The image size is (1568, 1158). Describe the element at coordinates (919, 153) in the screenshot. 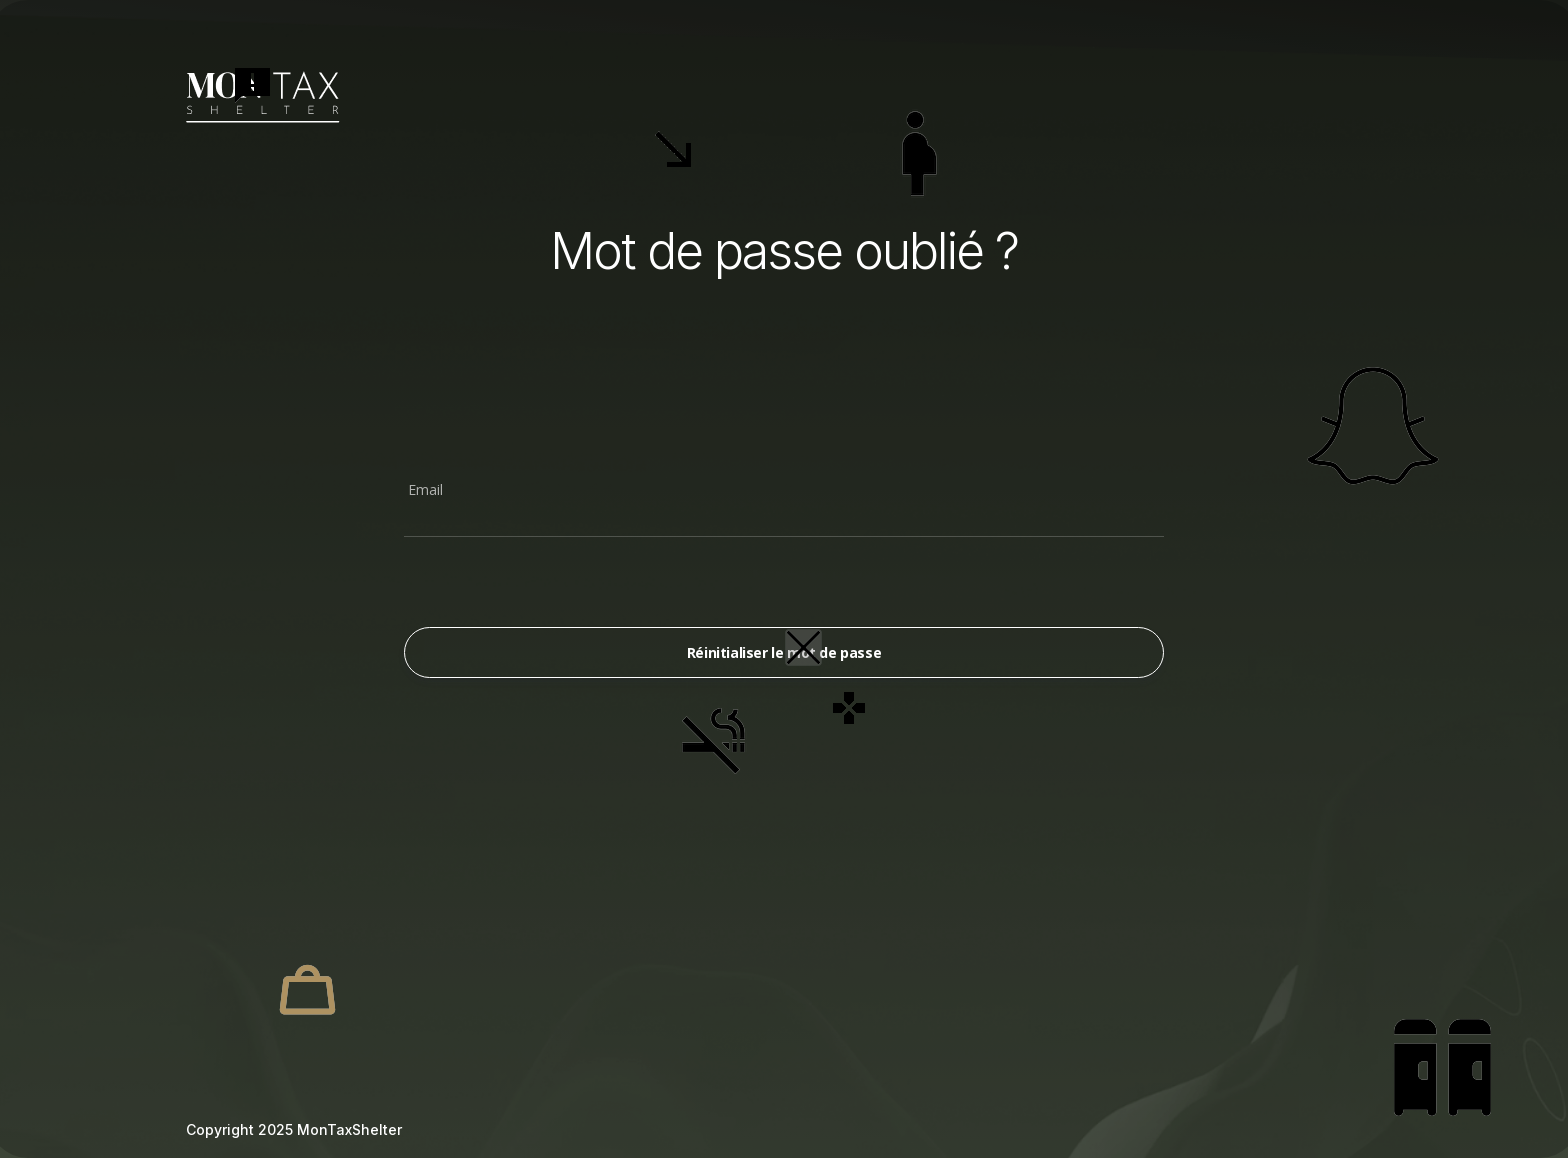

I see `indicates pregnancy-related features or services` at that location.